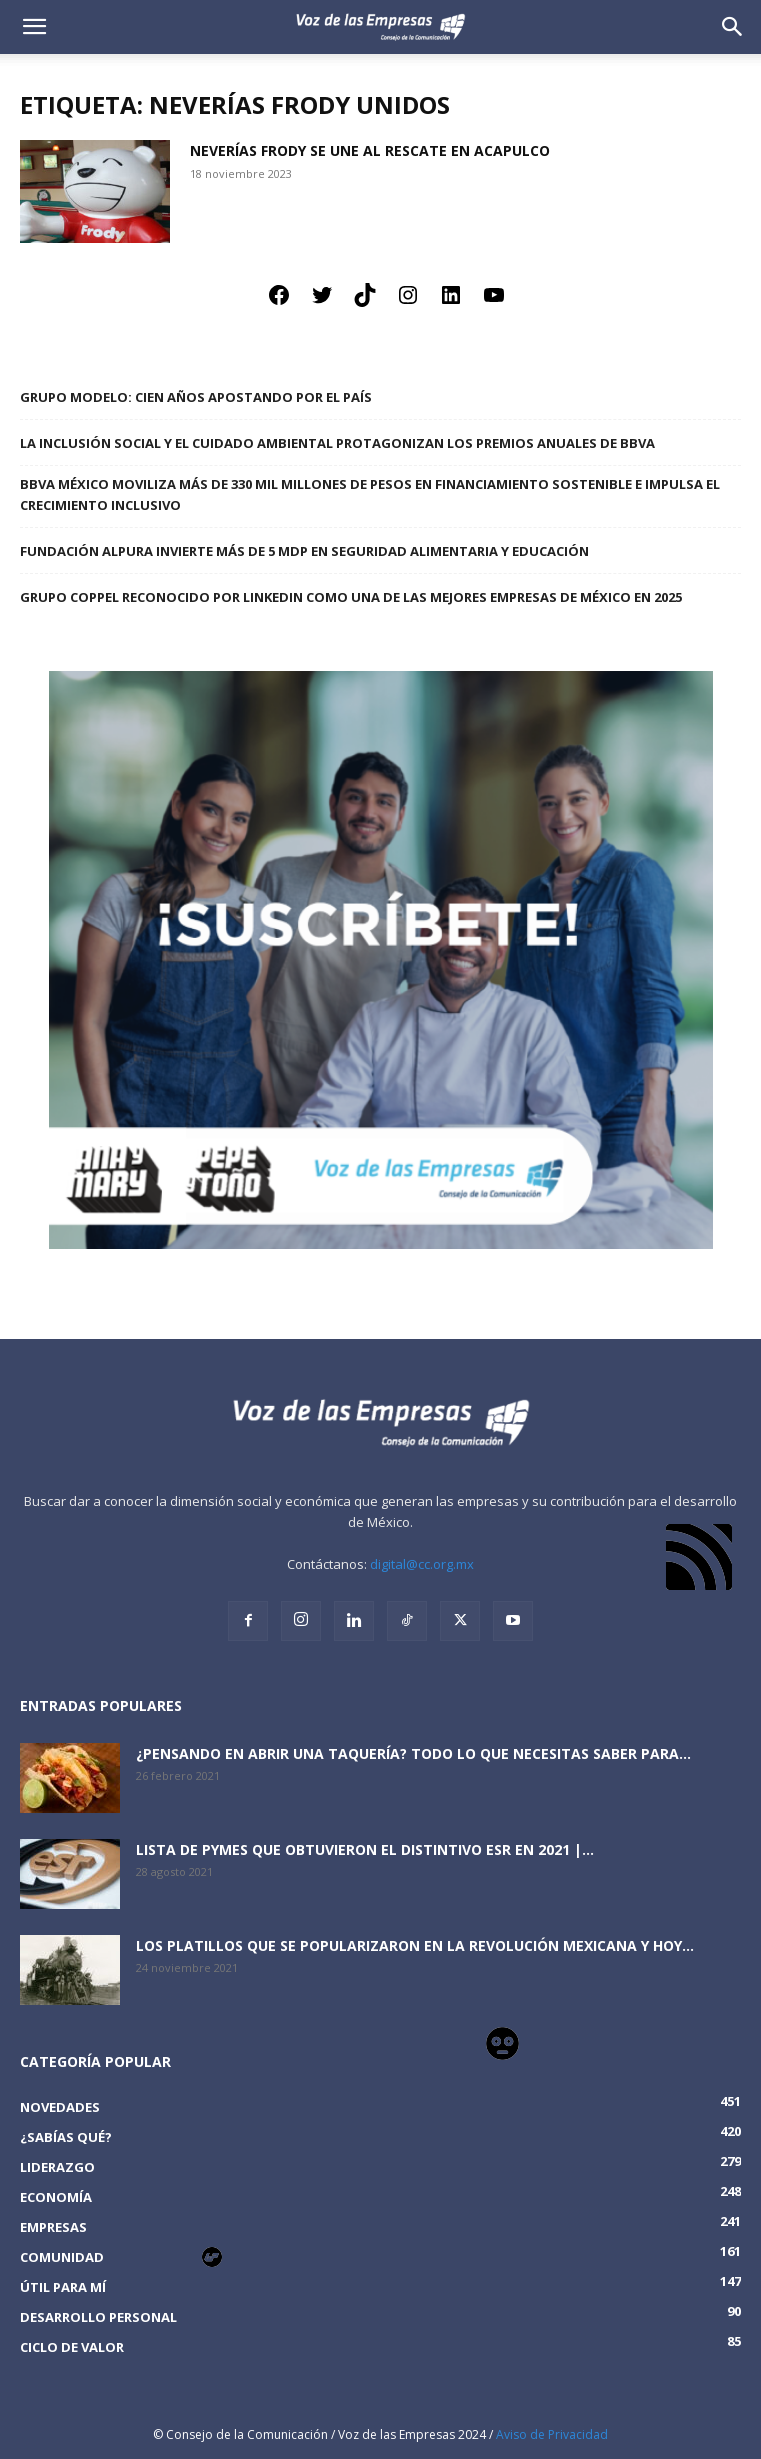  I want to click on flushed or surprised reaction emoji, so click(502, 2043).